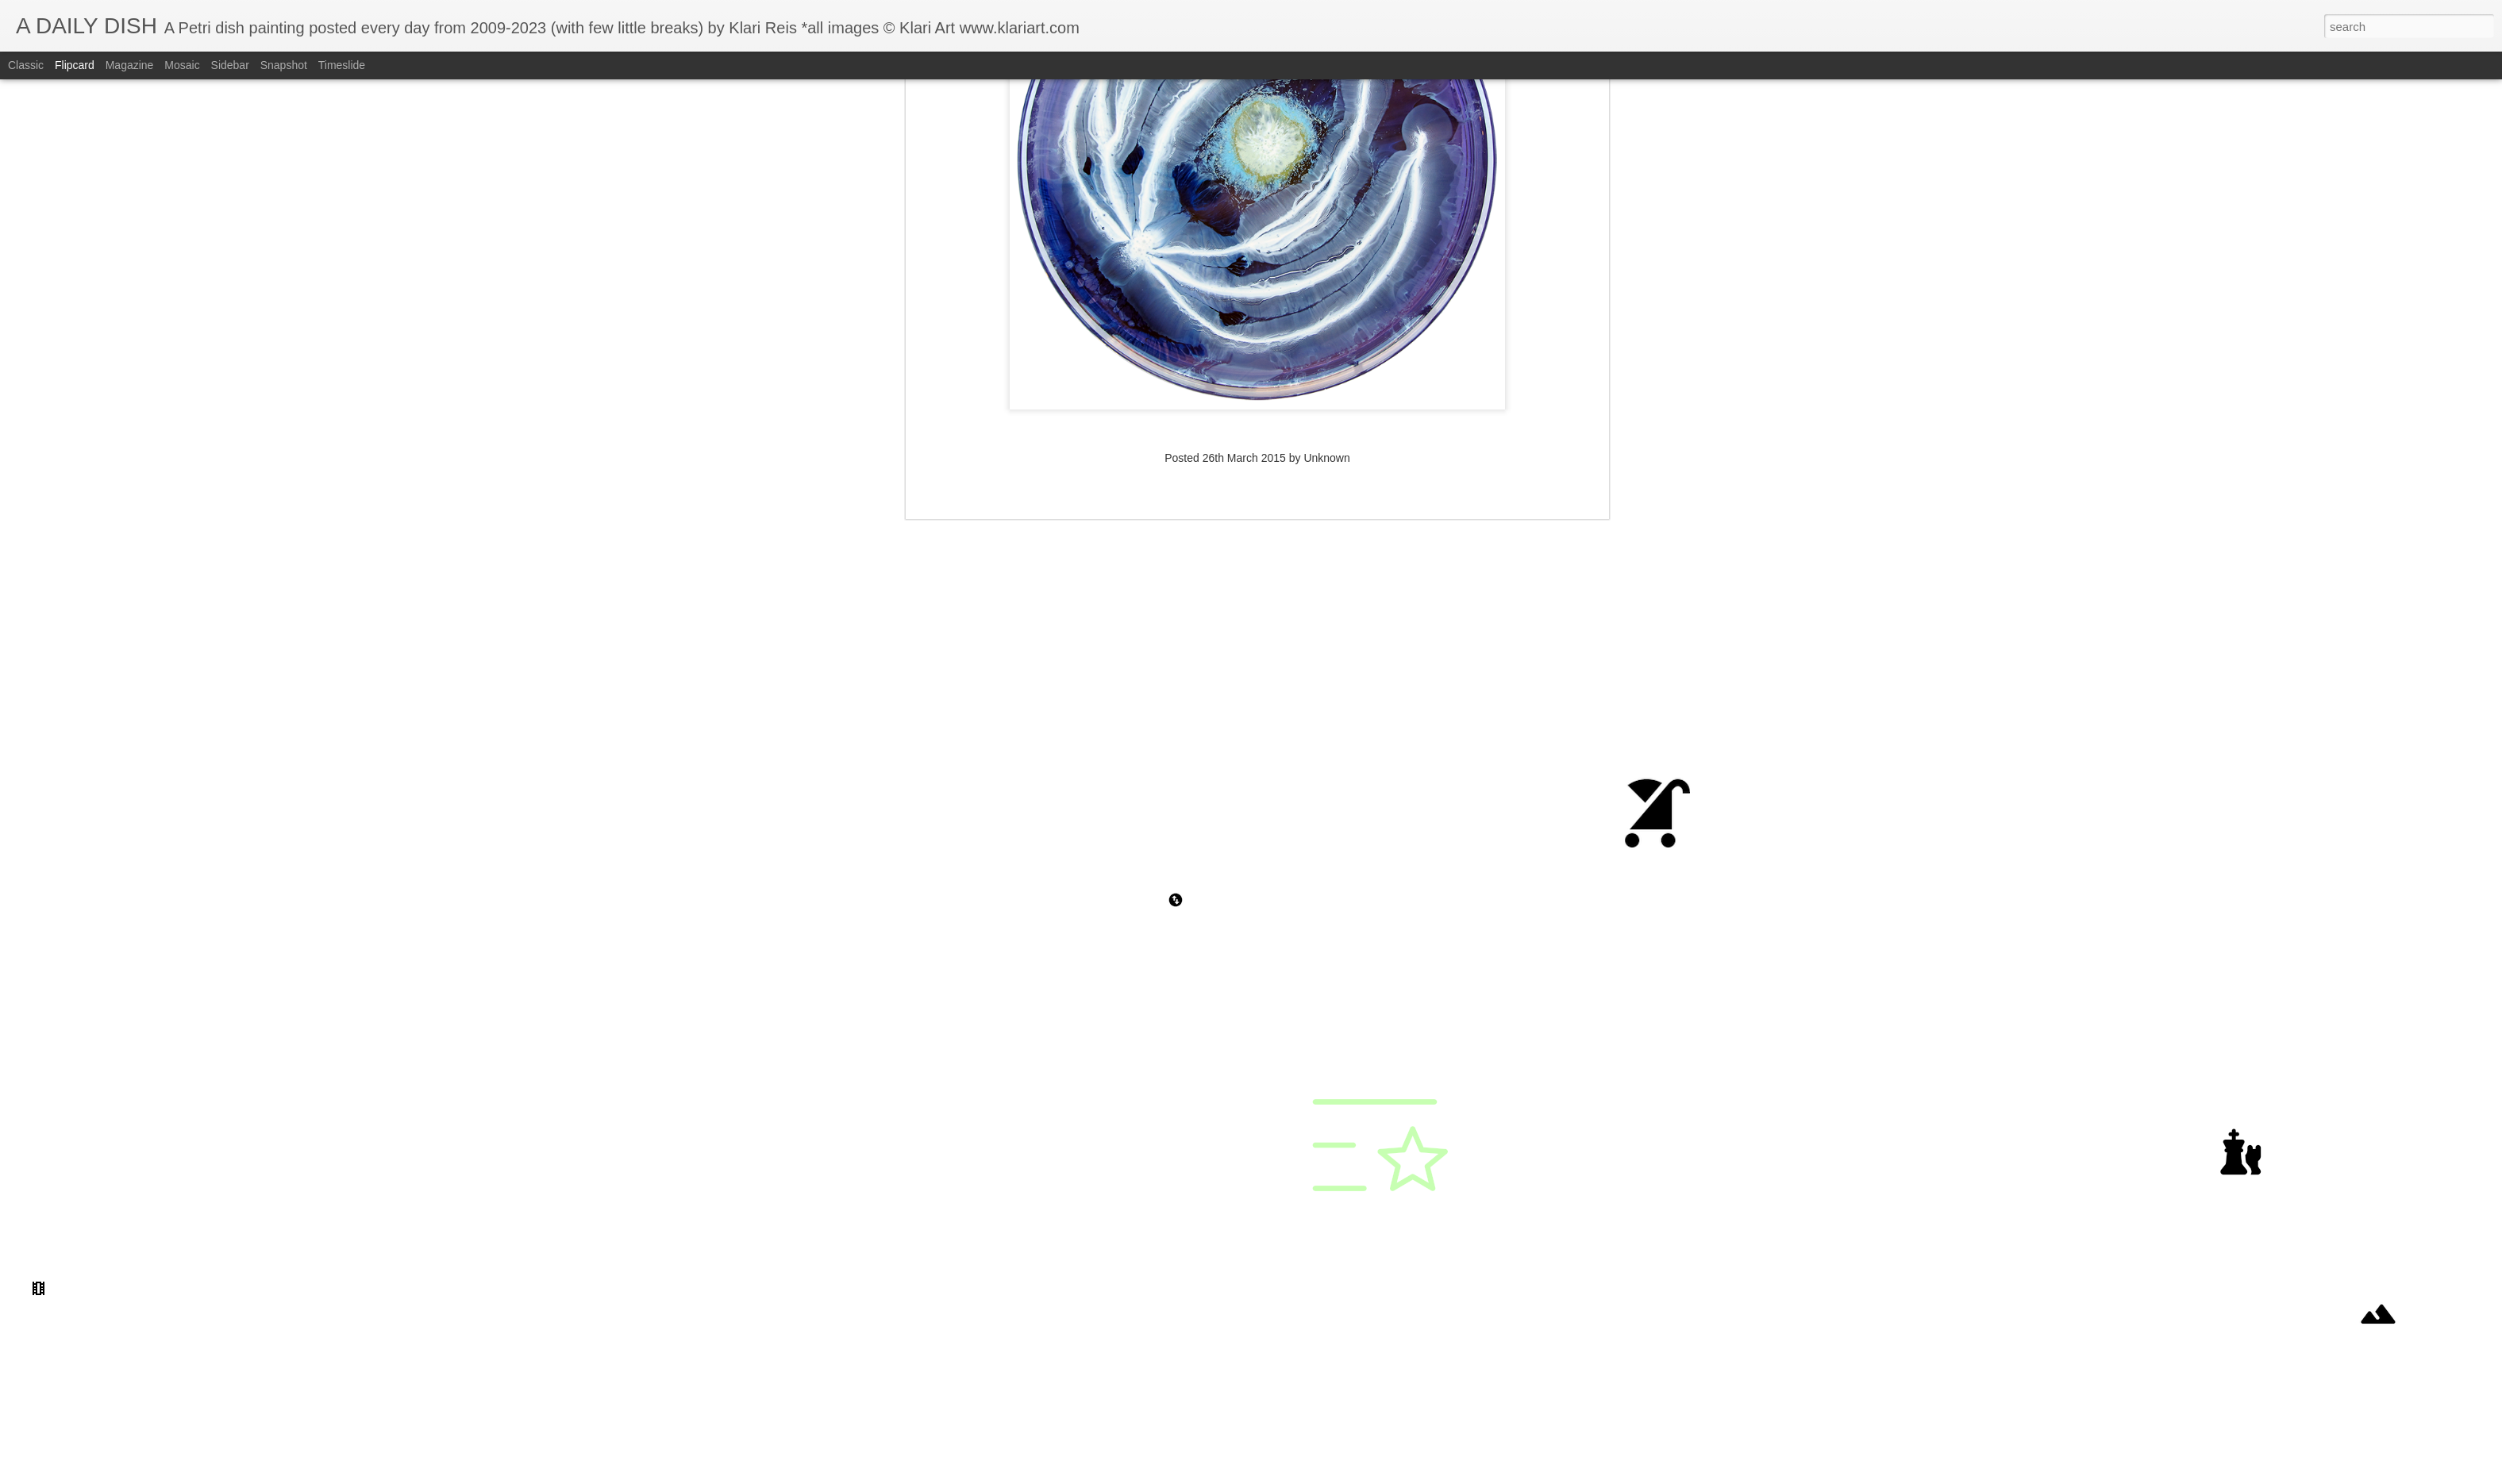 The image size is (2502, 1484). Describe the element at coordinates (38, 1288) in the screenshot. I see `access movies or video content` at that location.